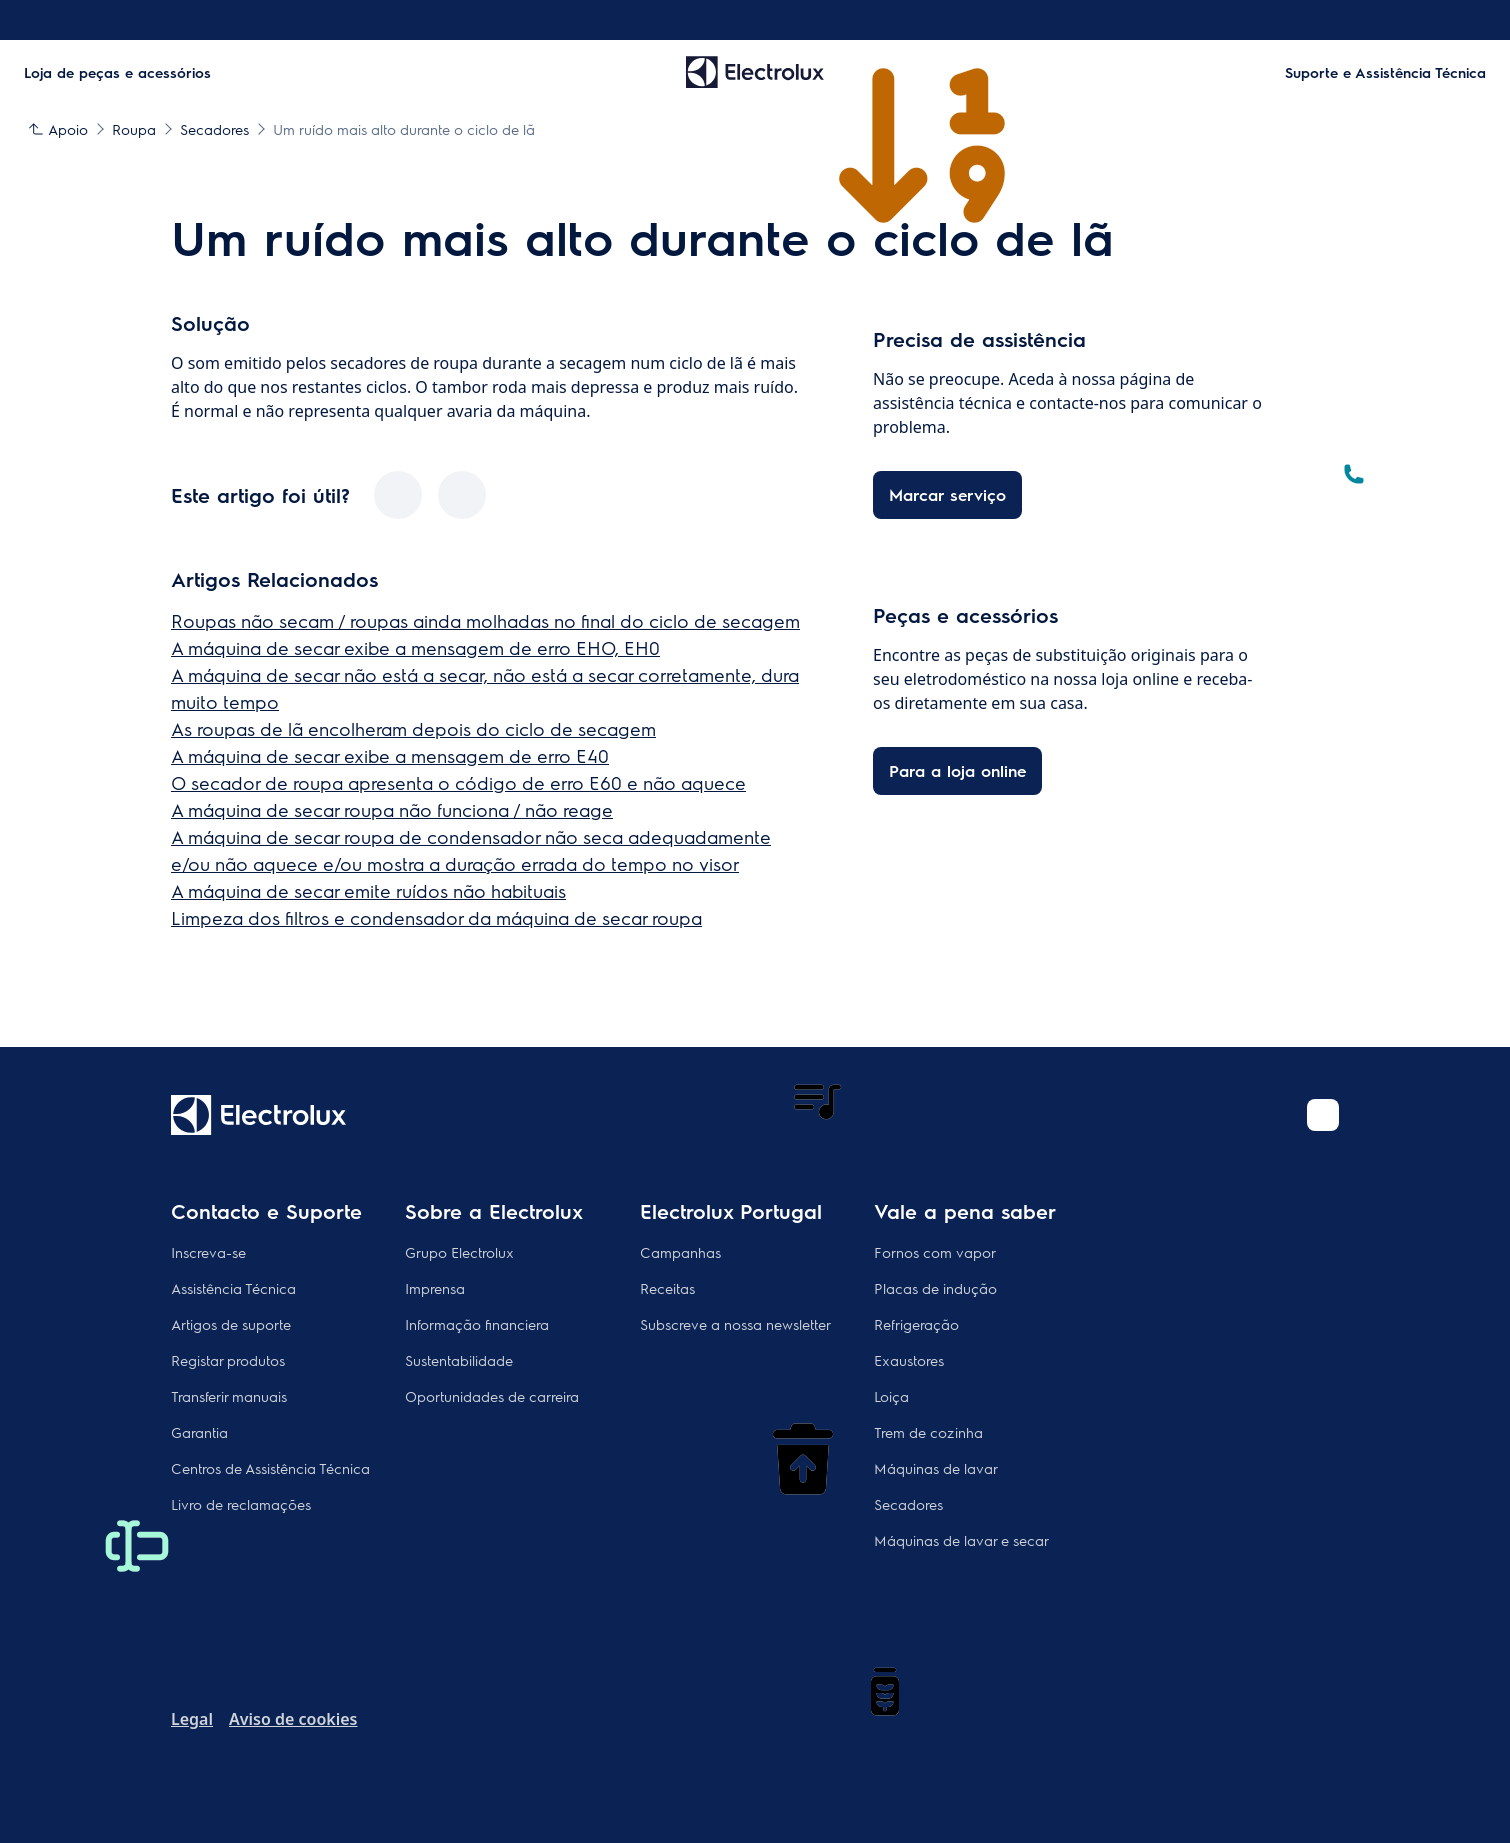 The image size is (1510, 1843). Describe the element at coordinates (816, 1099) in the screenshot. I see `view music queue or playlist` at that location.